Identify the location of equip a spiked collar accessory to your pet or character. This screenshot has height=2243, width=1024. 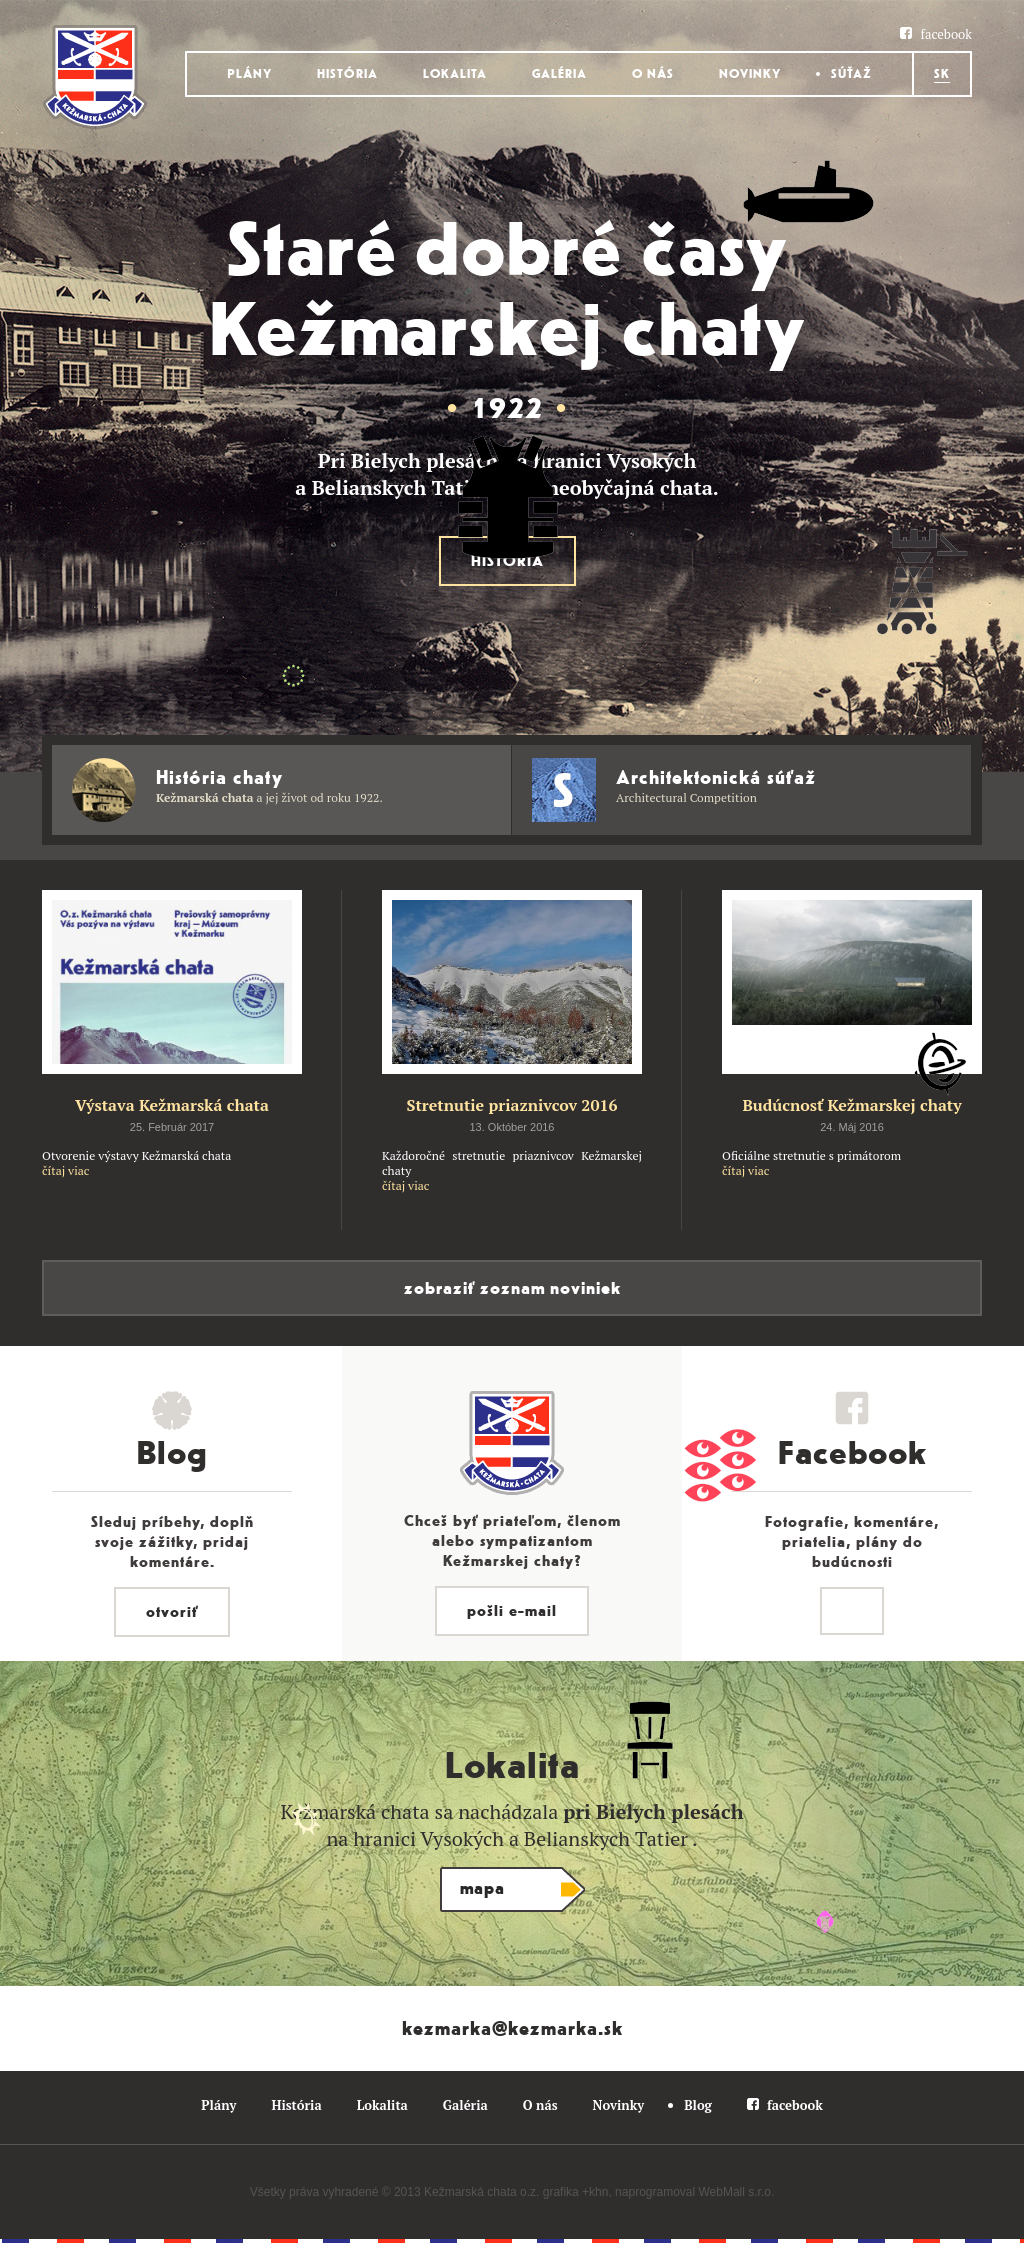
(306, 1819).